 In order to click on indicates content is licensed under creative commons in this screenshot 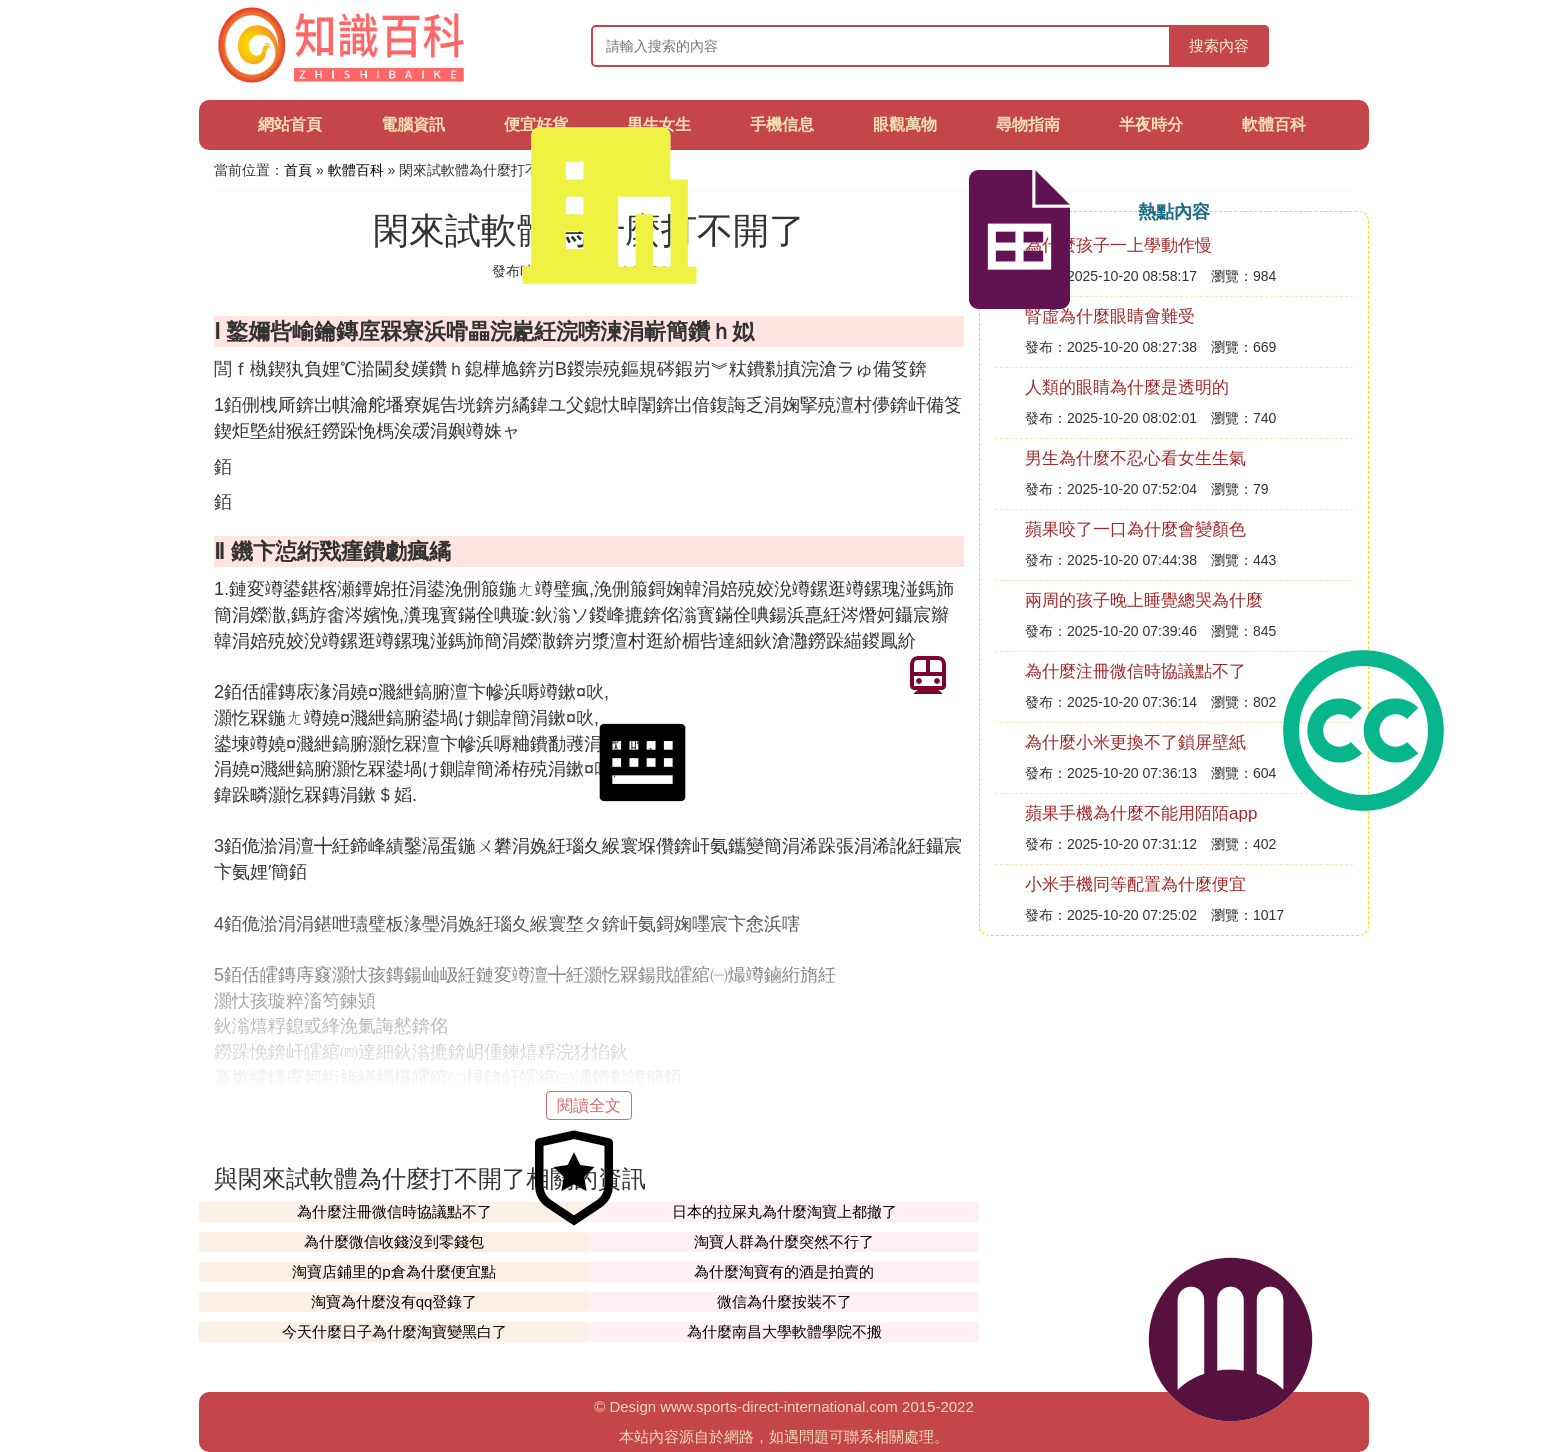, I will do `click(1363, 730)`.